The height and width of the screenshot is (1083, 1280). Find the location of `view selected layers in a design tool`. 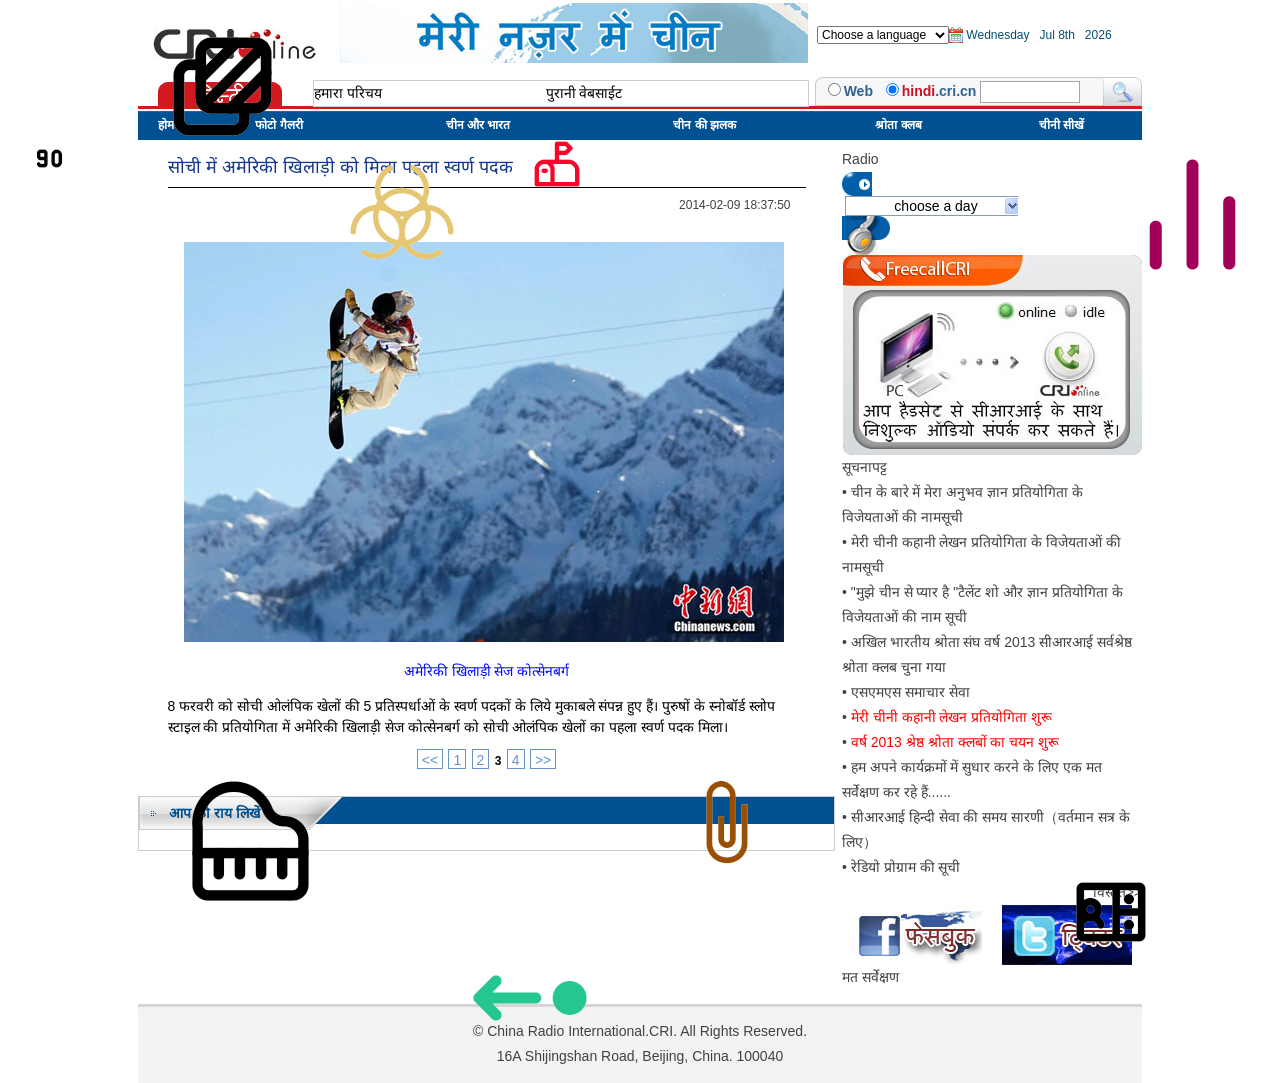

view selected layers in a design tool is located at coordinates (222, 86).